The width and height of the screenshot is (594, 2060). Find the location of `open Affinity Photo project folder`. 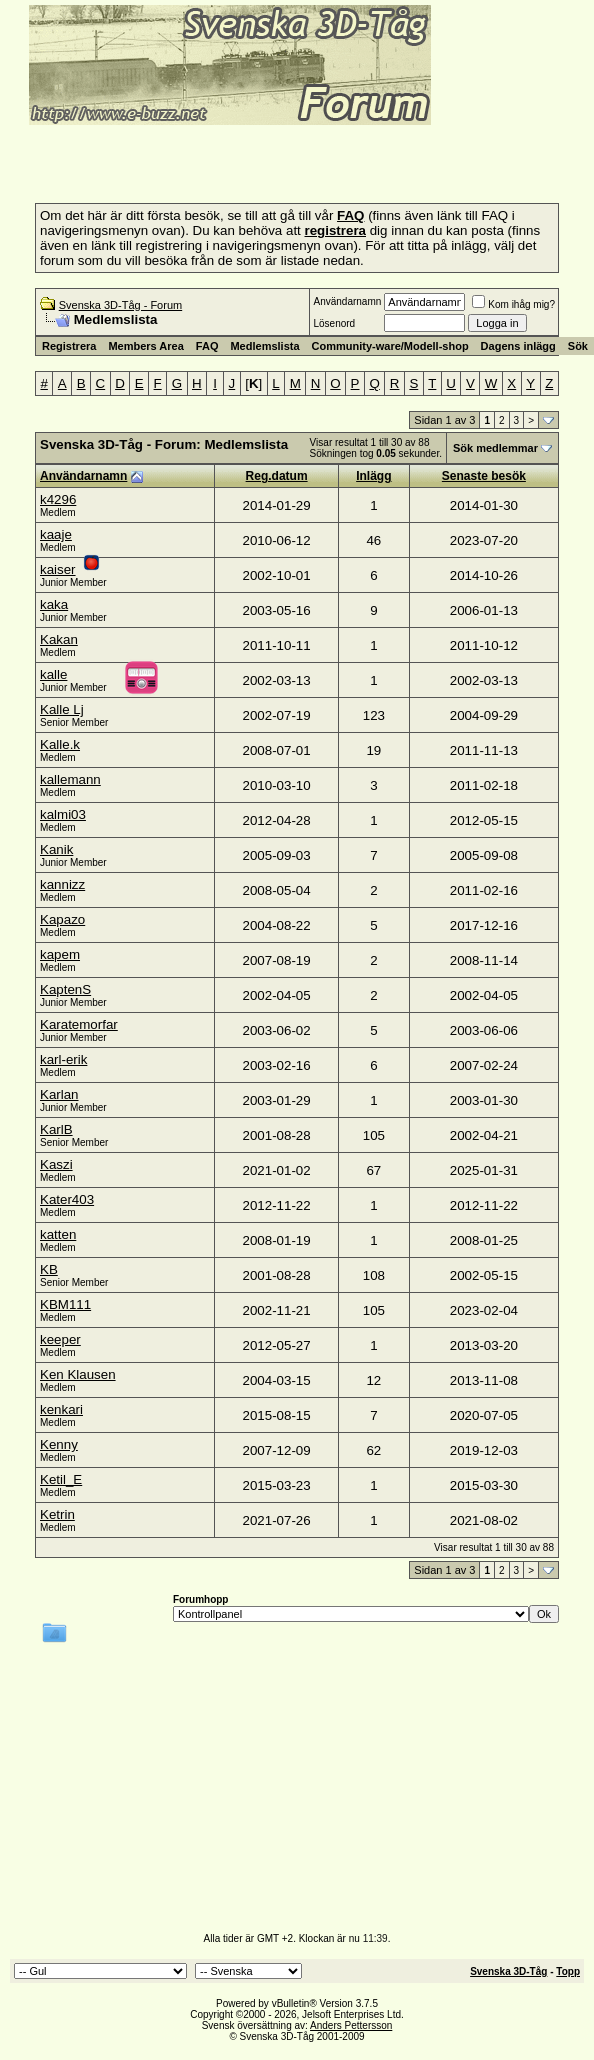

open Affinity Photo project folder is located at coordinates (54, 1632).